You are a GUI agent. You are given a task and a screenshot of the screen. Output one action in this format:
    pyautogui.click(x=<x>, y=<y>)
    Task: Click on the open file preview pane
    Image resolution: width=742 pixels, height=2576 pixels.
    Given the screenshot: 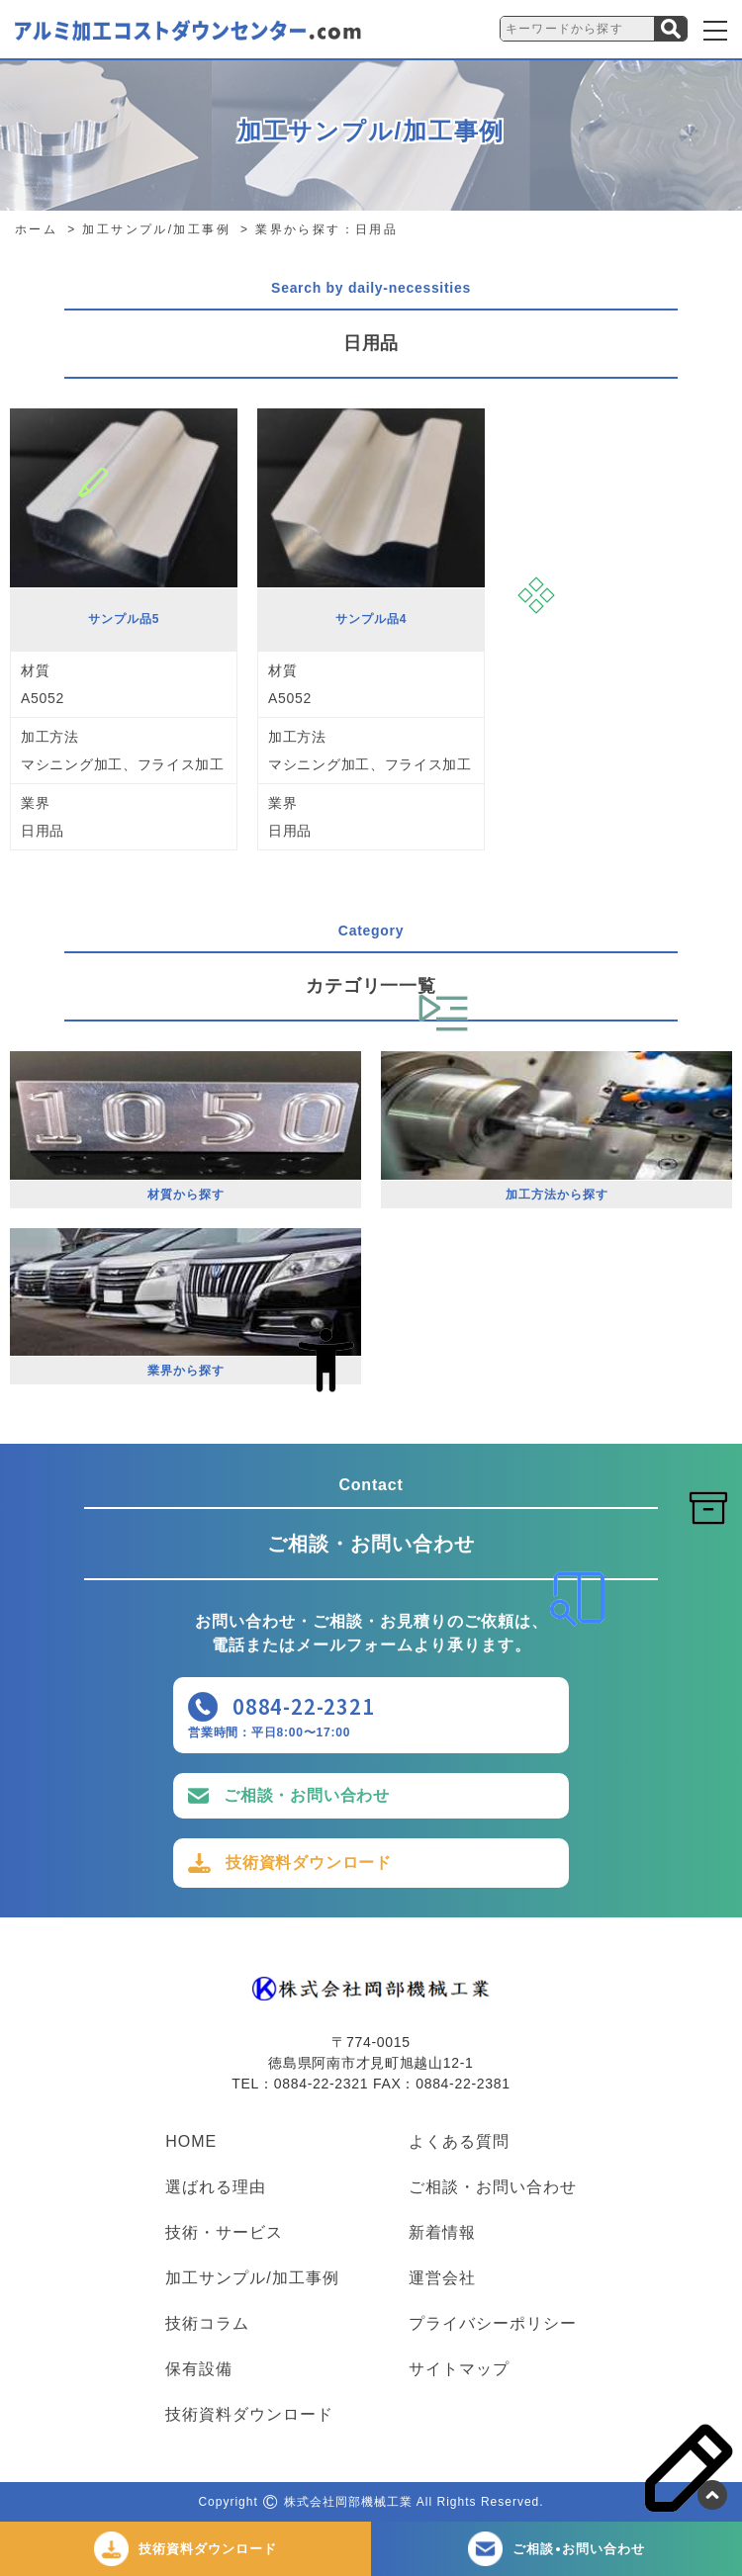 What is the action you would take?
    pyautogui.click(x=577, y=1595)
    